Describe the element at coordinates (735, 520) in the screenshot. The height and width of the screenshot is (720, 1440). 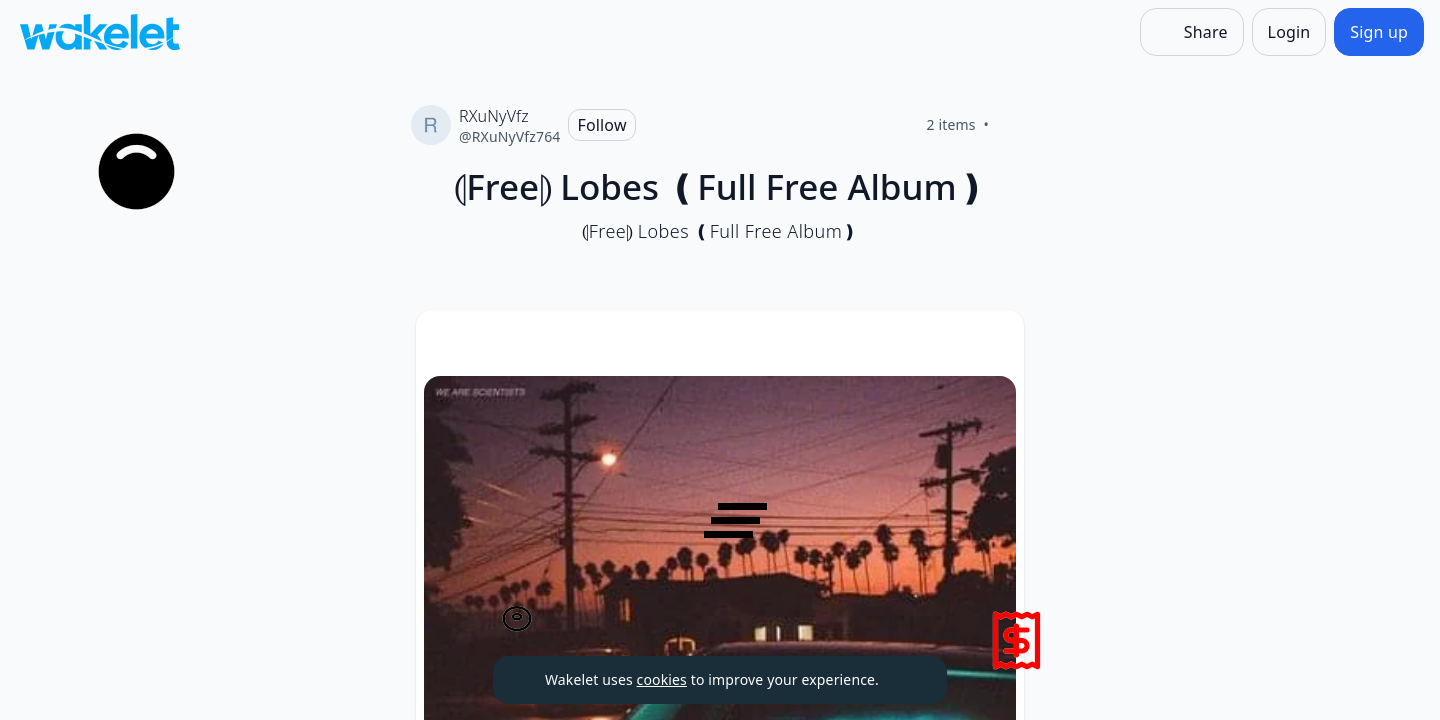
I see `clear all notifications or messages` at that location.